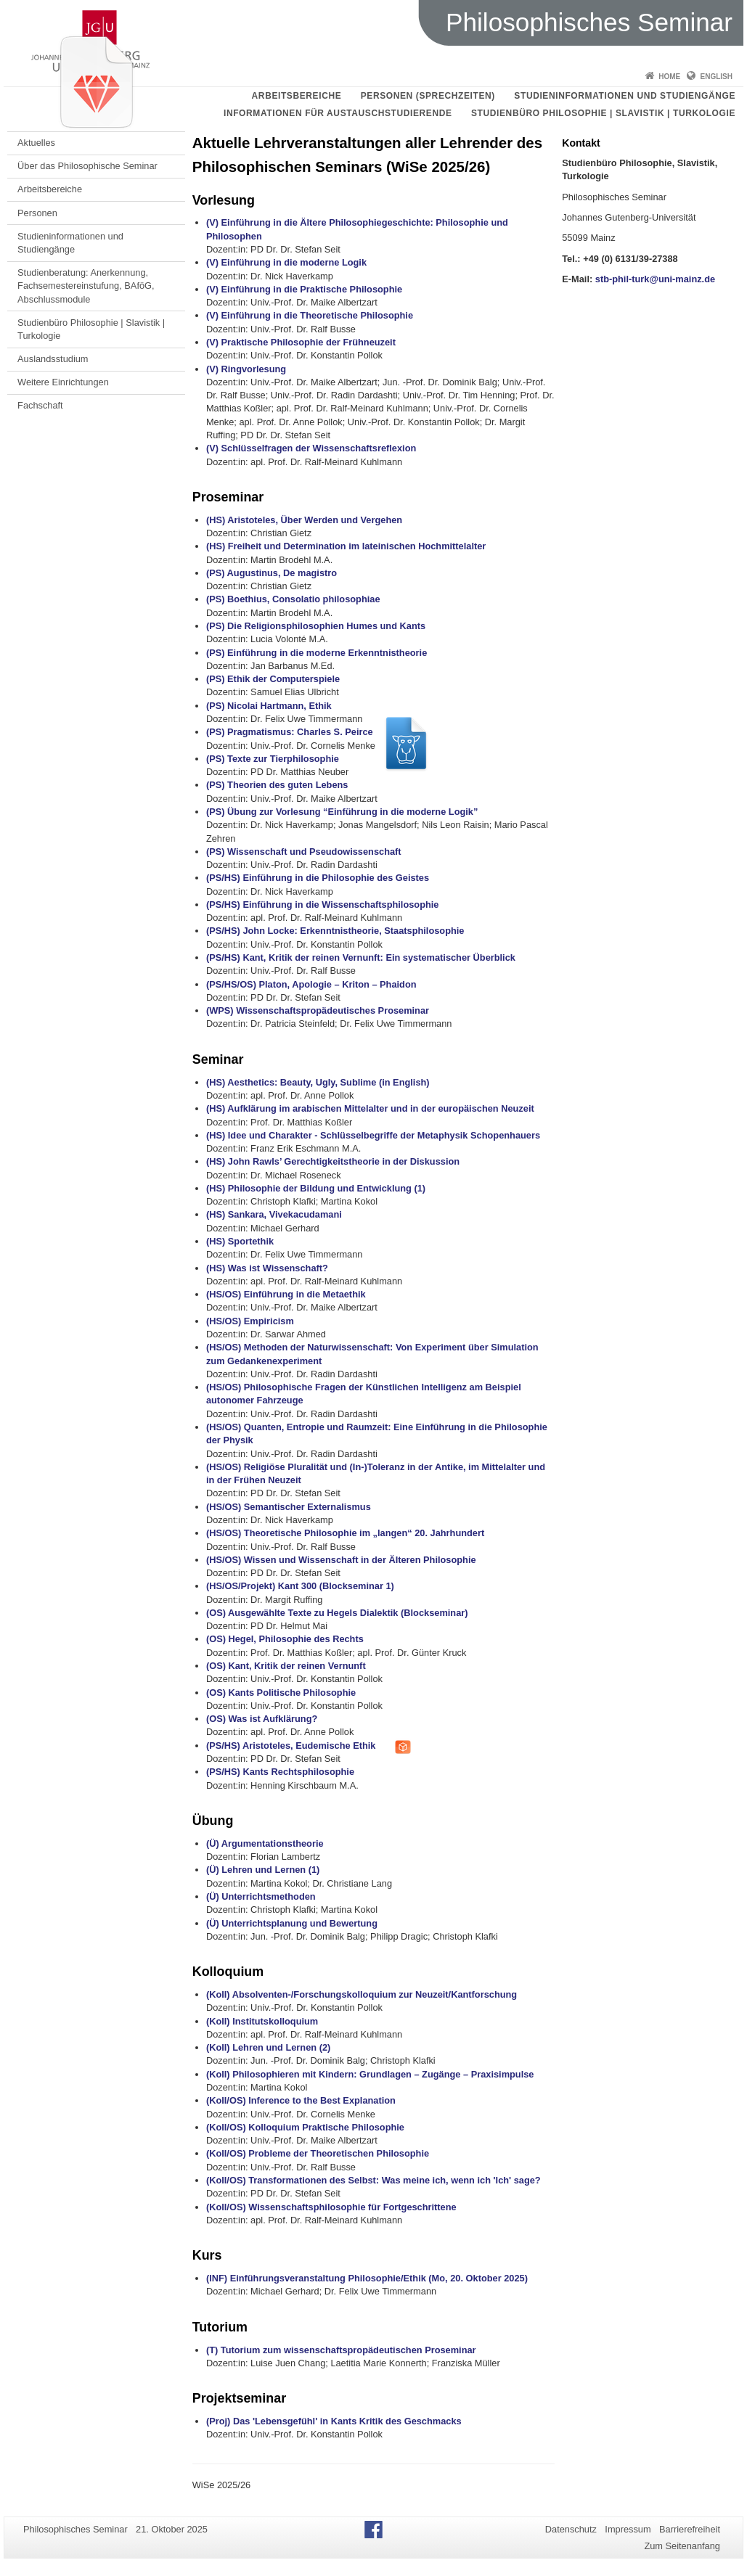 The image size is (747, 2576). I want to click on open a 3D model file in OBJ format, so click(403, 1747).